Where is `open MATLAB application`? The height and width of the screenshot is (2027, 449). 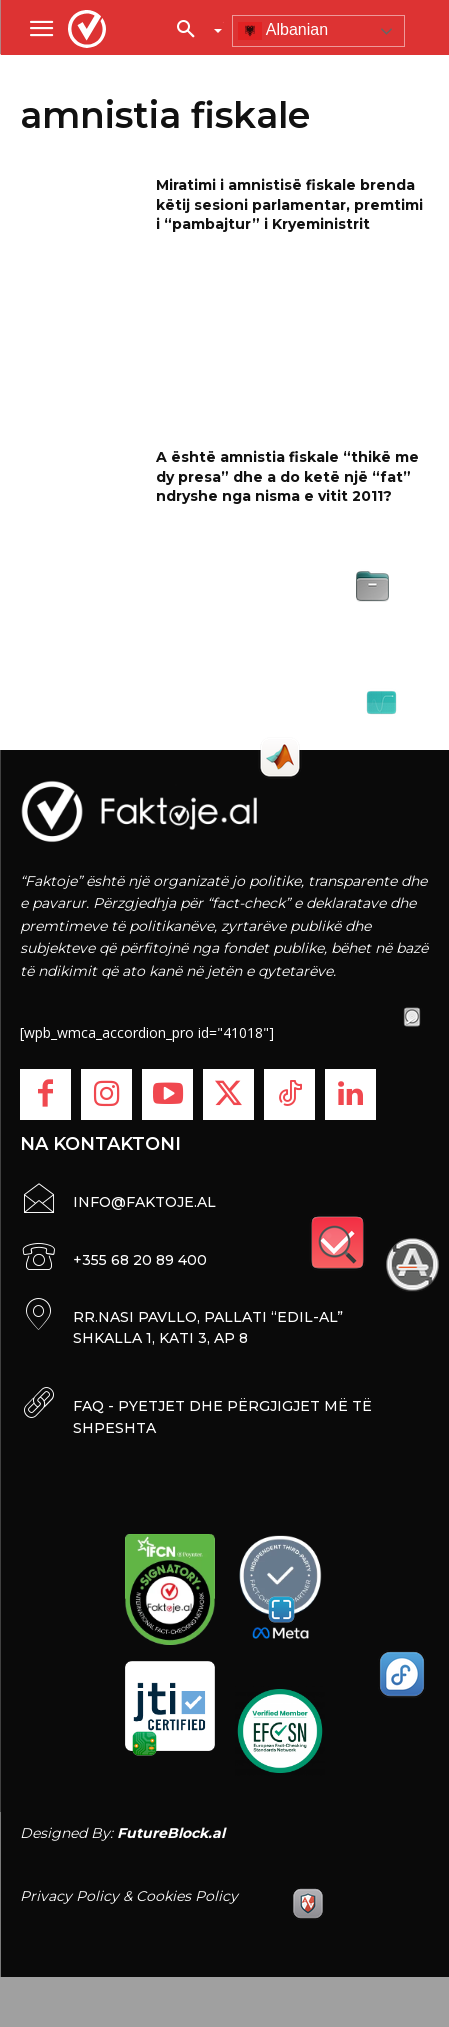 open MATLAB application is located at coordinates (280, 757).